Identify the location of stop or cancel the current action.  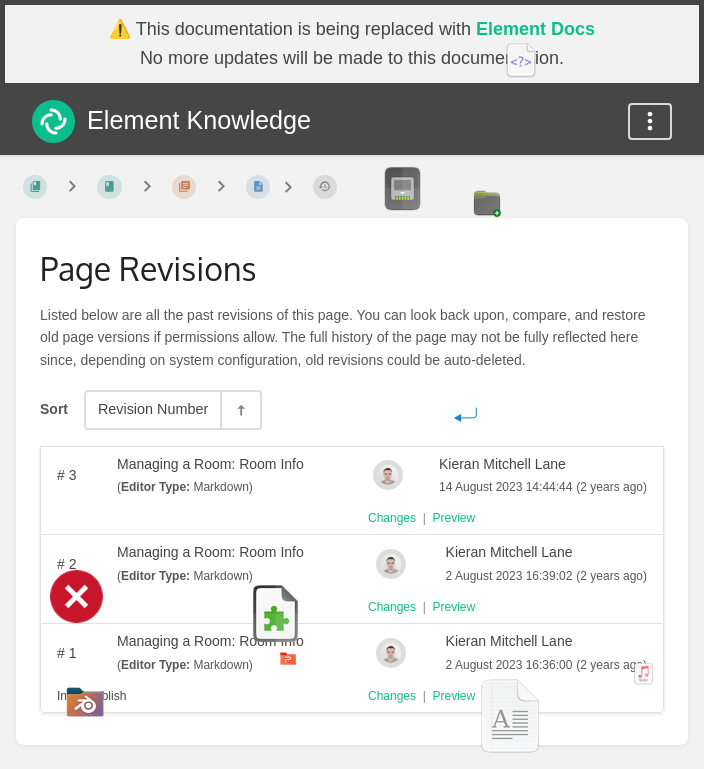
(76, 596).